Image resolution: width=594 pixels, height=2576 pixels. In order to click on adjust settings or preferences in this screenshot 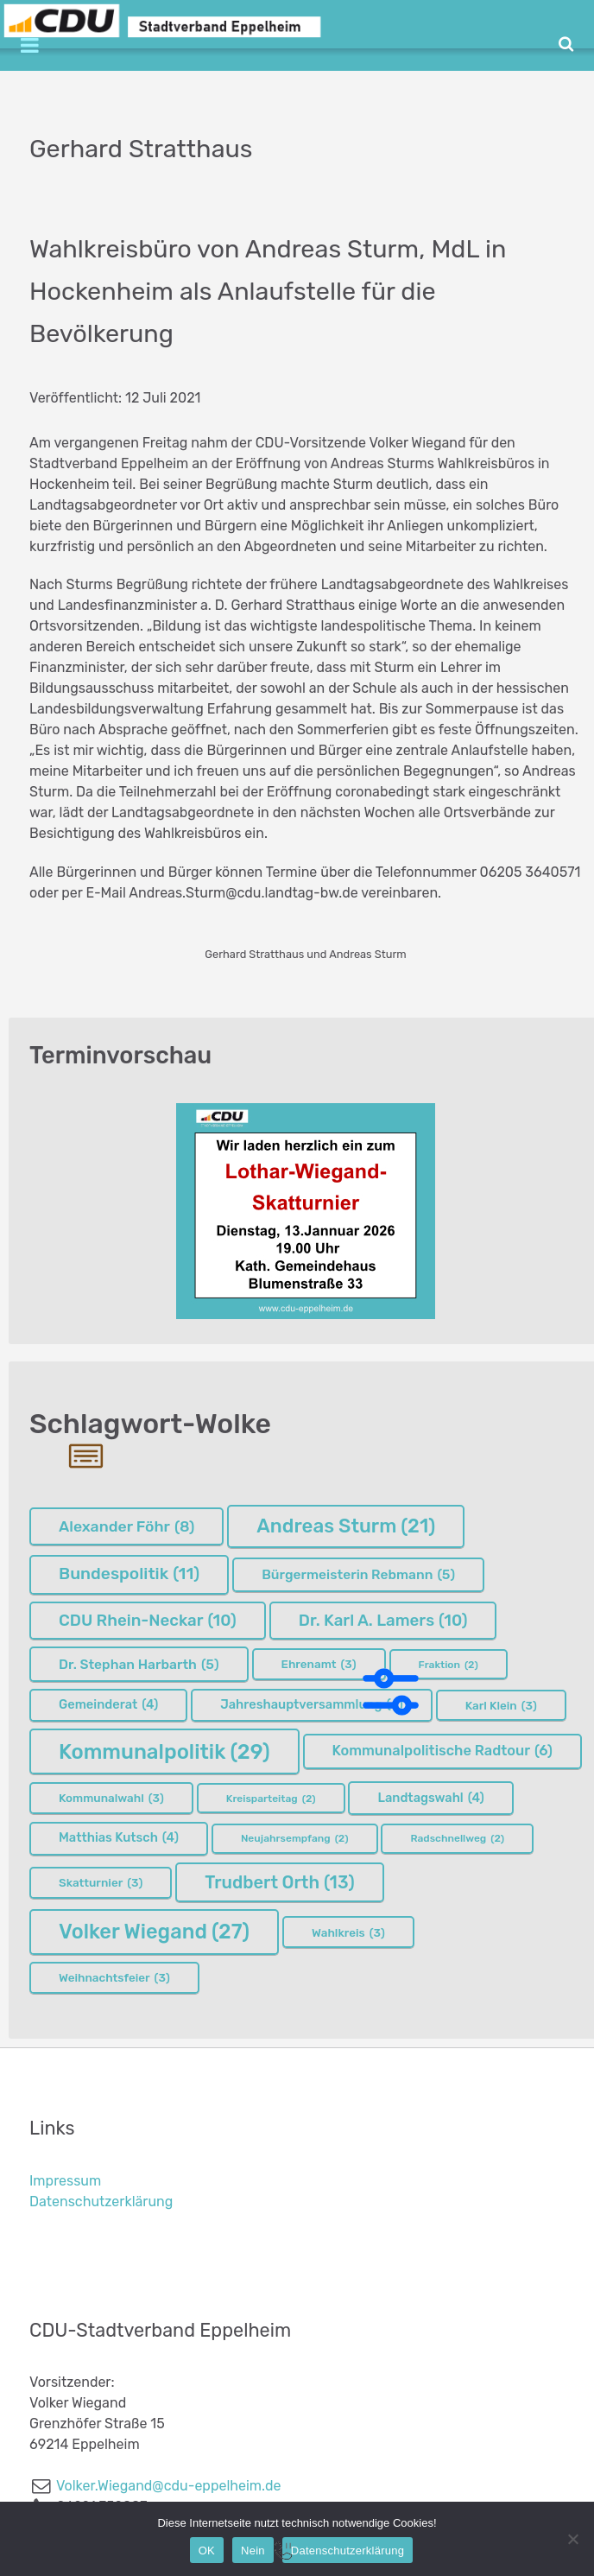, I will do `click(390, 1691)`.